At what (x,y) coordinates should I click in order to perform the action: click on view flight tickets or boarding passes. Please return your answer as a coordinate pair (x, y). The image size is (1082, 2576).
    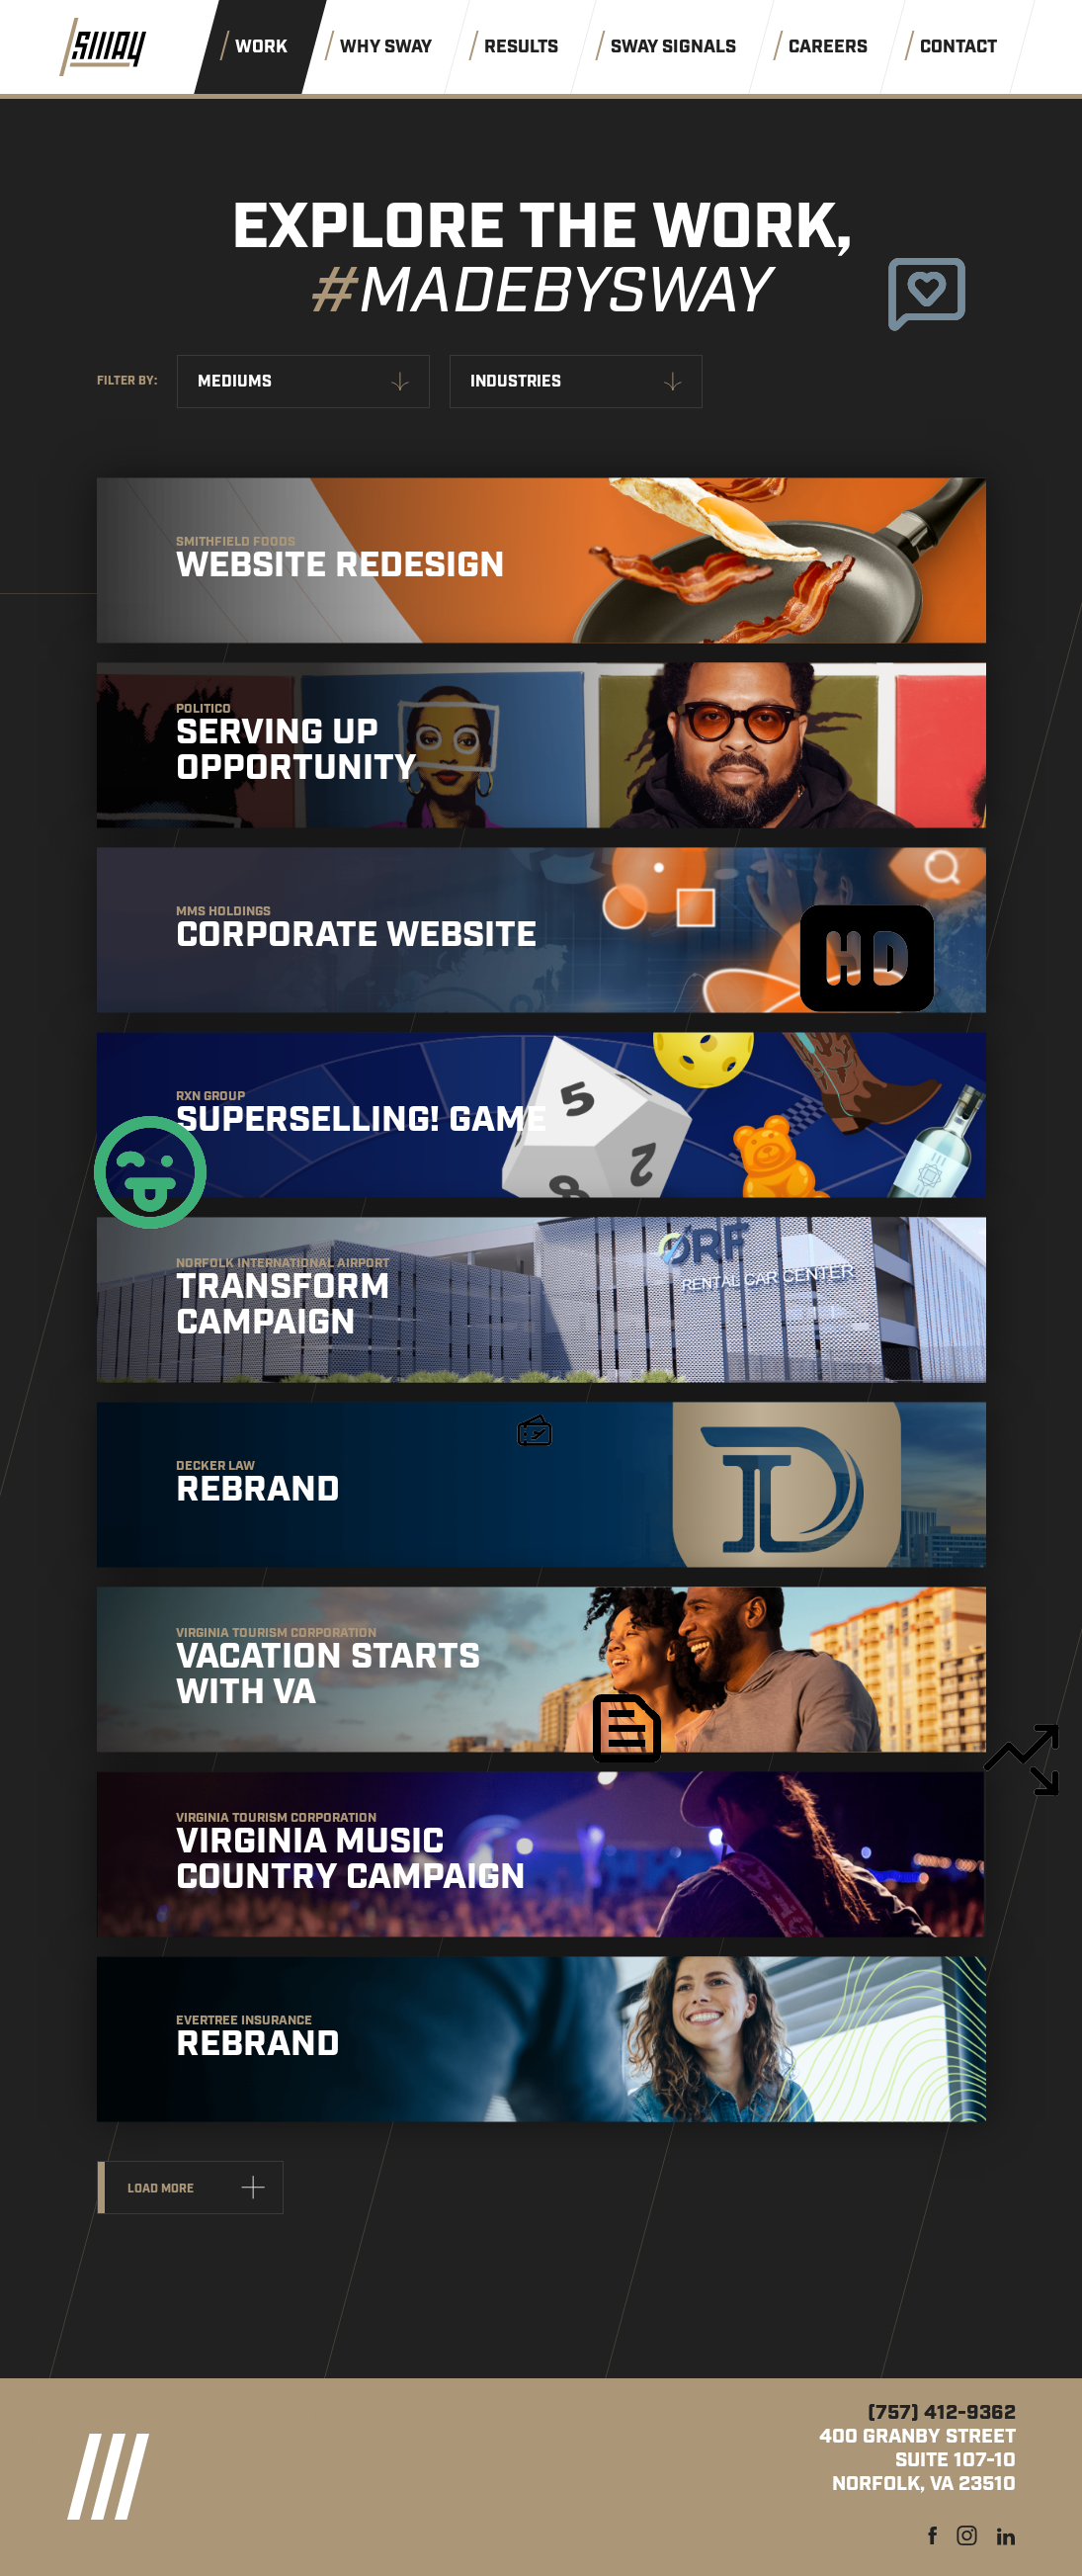
    Looking at the image, I should click on (535, 1430).